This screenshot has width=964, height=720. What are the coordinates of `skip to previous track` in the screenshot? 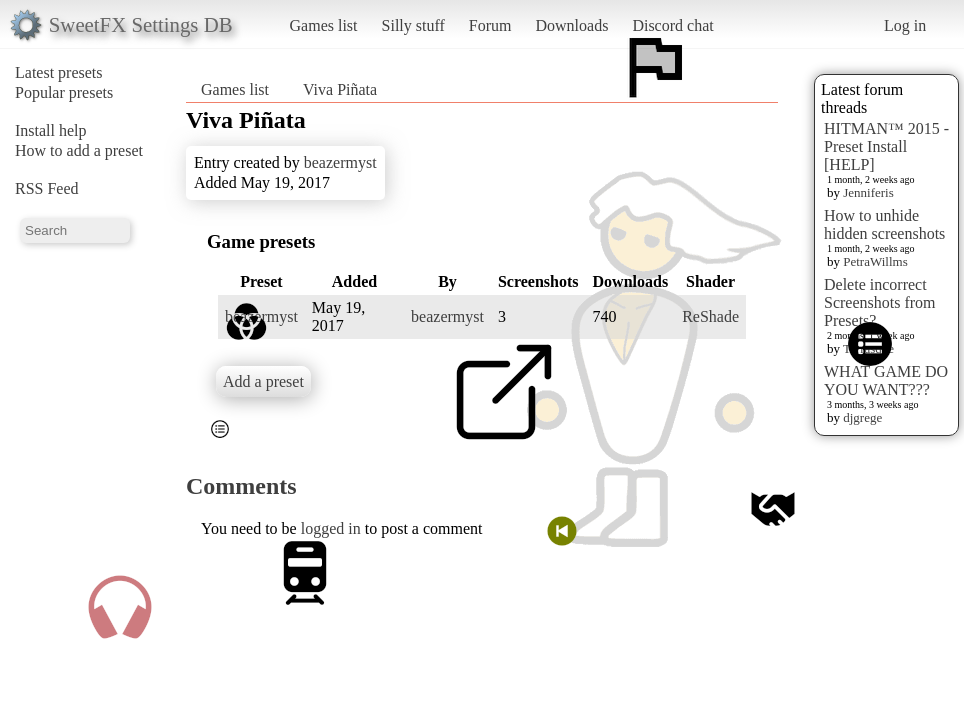 It's located at (562, 531).